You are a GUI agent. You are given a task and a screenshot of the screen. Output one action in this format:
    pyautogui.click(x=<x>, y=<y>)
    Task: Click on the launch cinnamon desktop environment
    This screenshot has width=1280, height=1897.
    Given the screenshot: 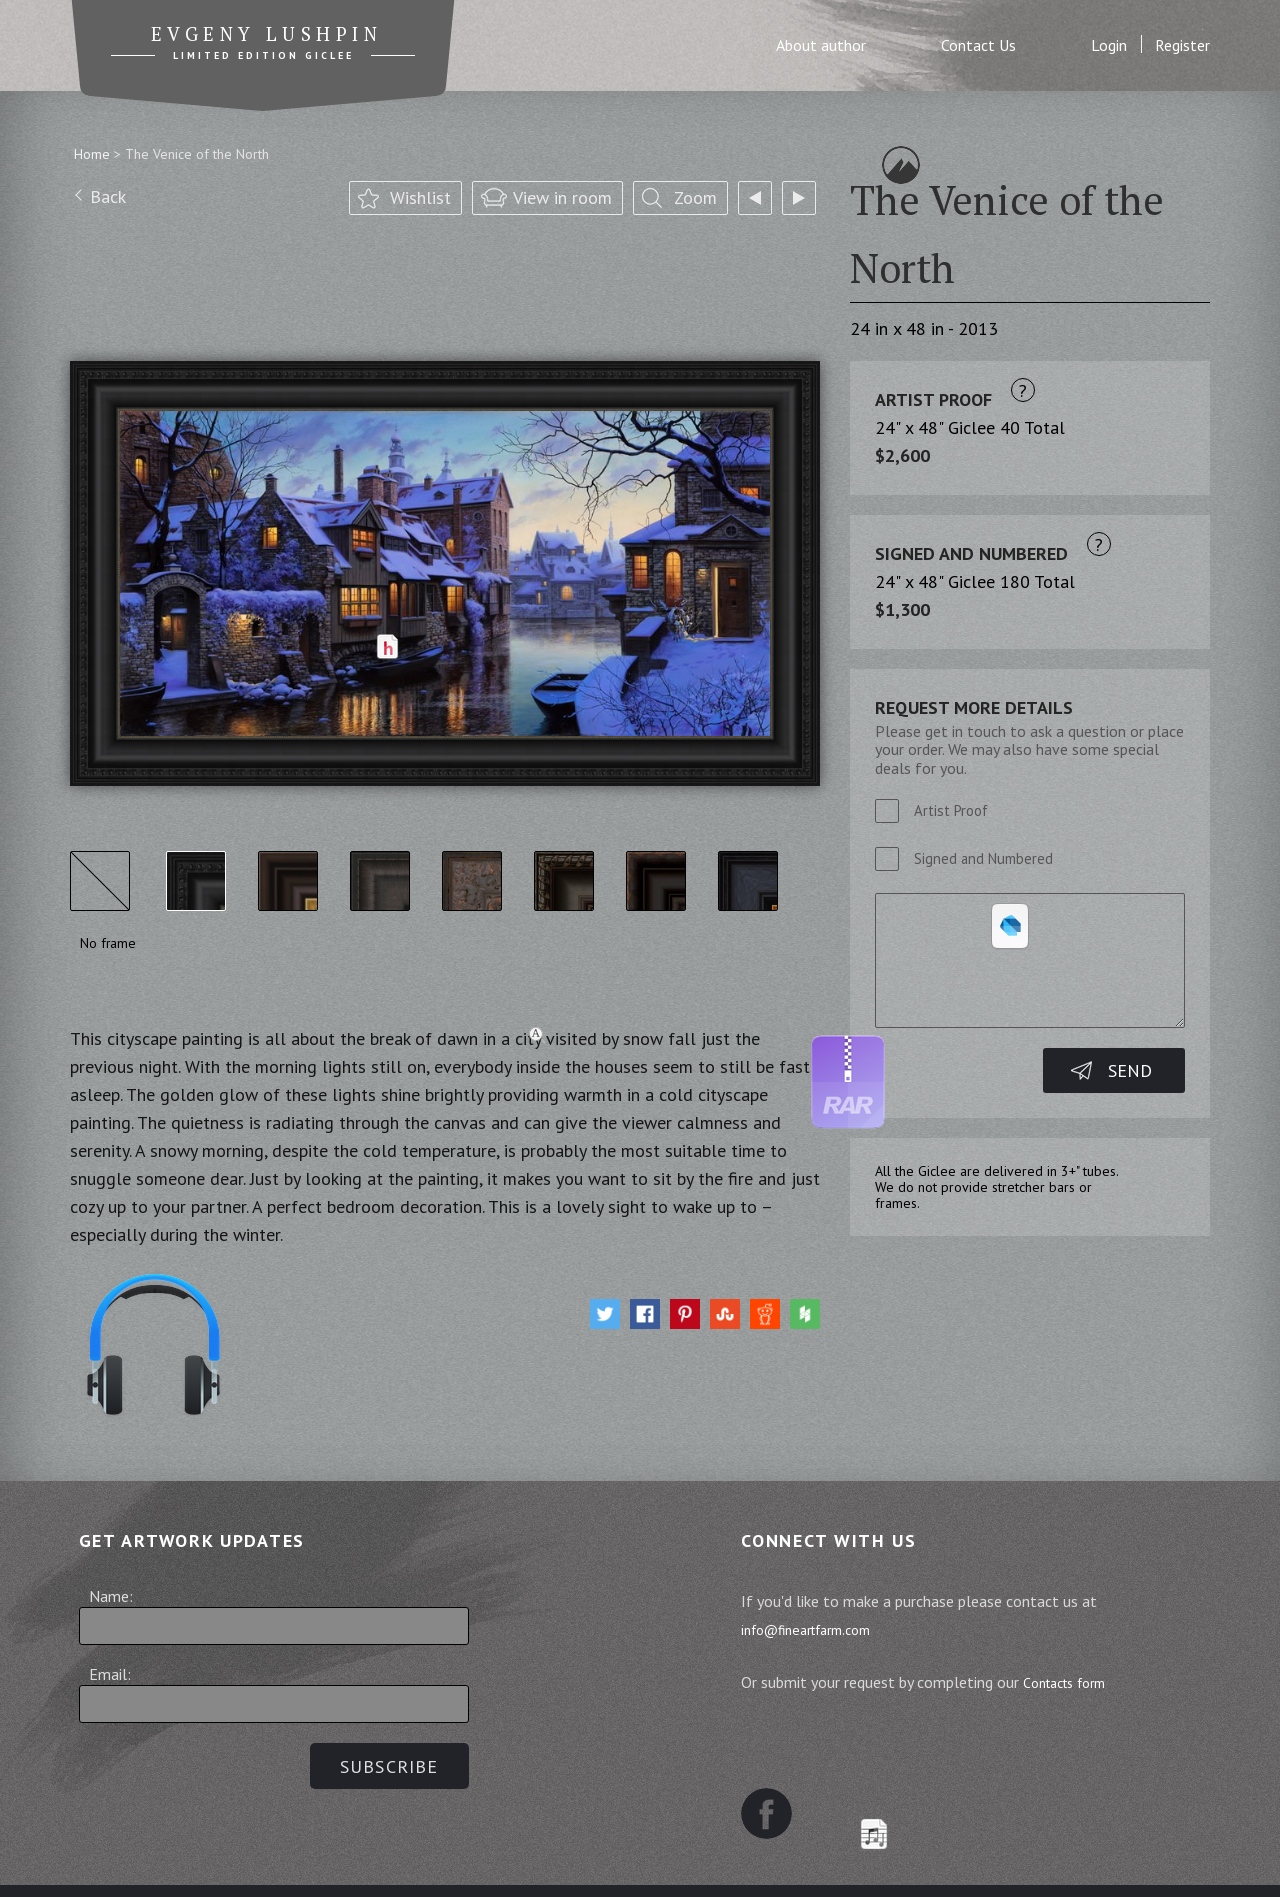 What is the action you would take?
    pyautogui.click(x=901, y=165)
    